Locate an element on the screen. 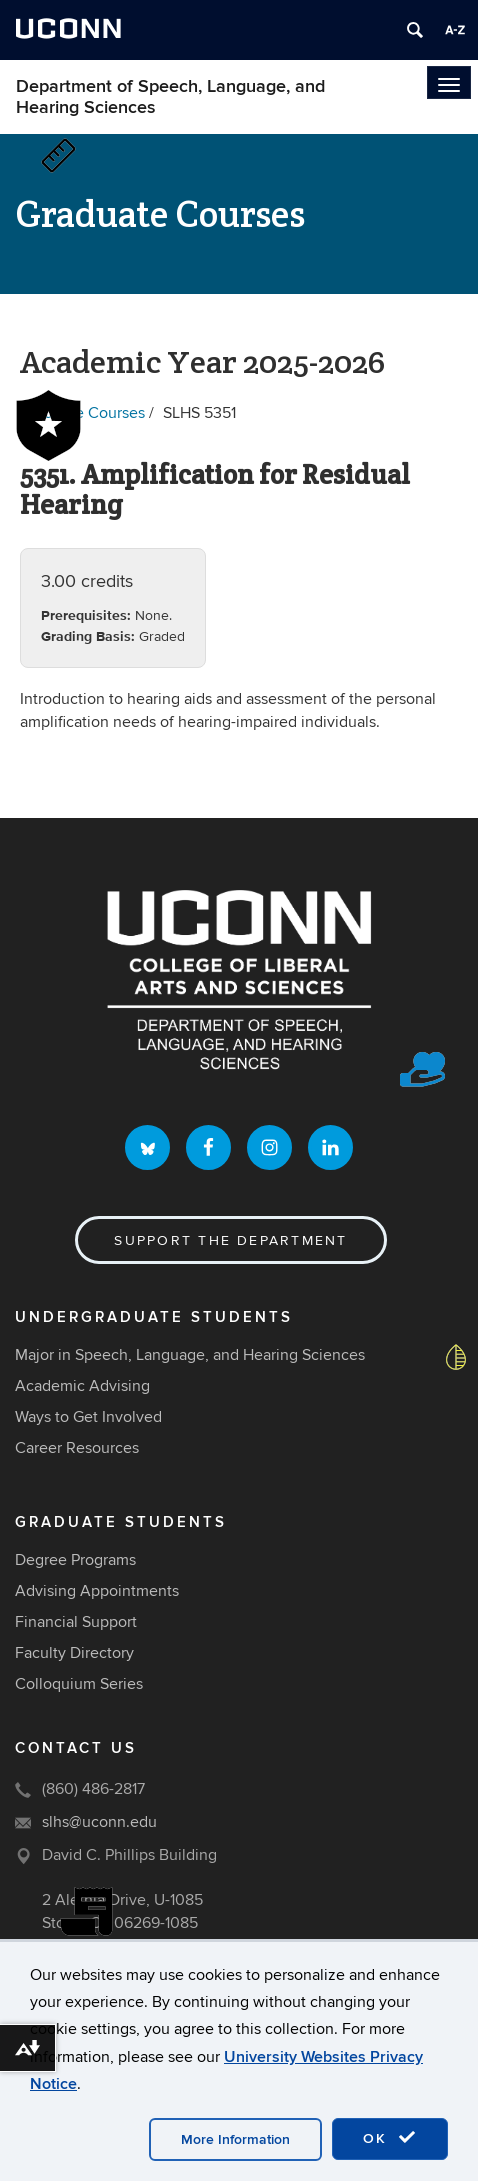  donate or make a charitable contribution is located at coordinates (424, 1070).